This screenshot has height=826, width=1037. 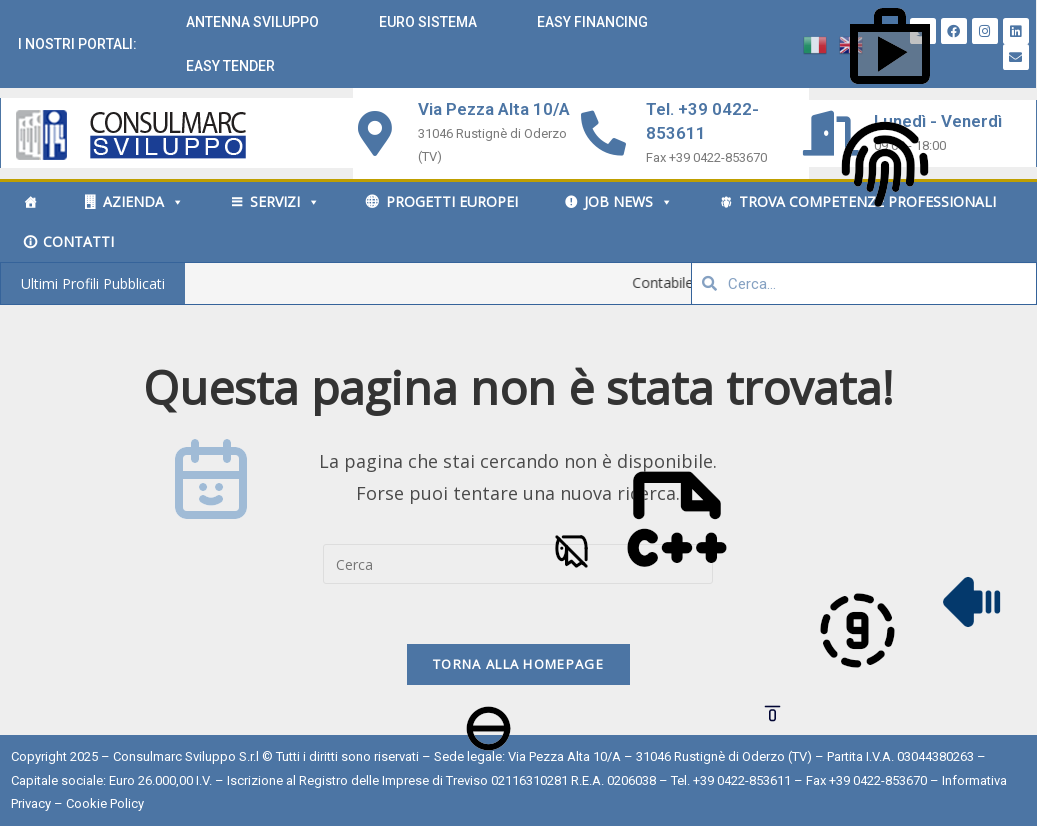 What do you see at coordinates (857, 630) in the screenshot?
I see `indicates 9 items remaining or pending` at bounding box center [857, 630].